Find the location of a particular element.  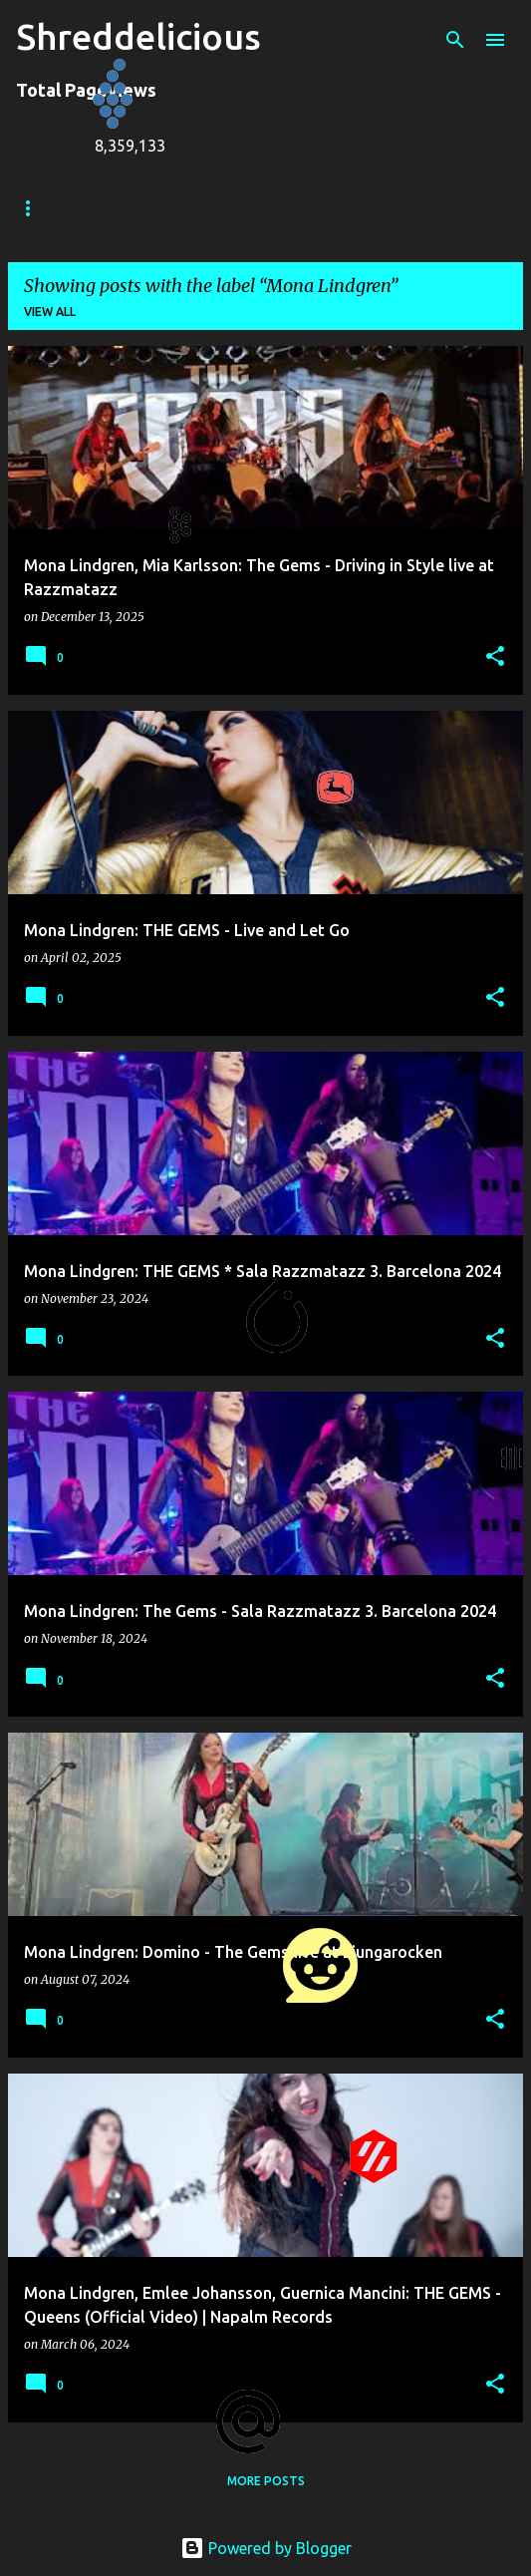

EAC (Eurasian Conformity) certification mark is located at coordinates (510, 1457).